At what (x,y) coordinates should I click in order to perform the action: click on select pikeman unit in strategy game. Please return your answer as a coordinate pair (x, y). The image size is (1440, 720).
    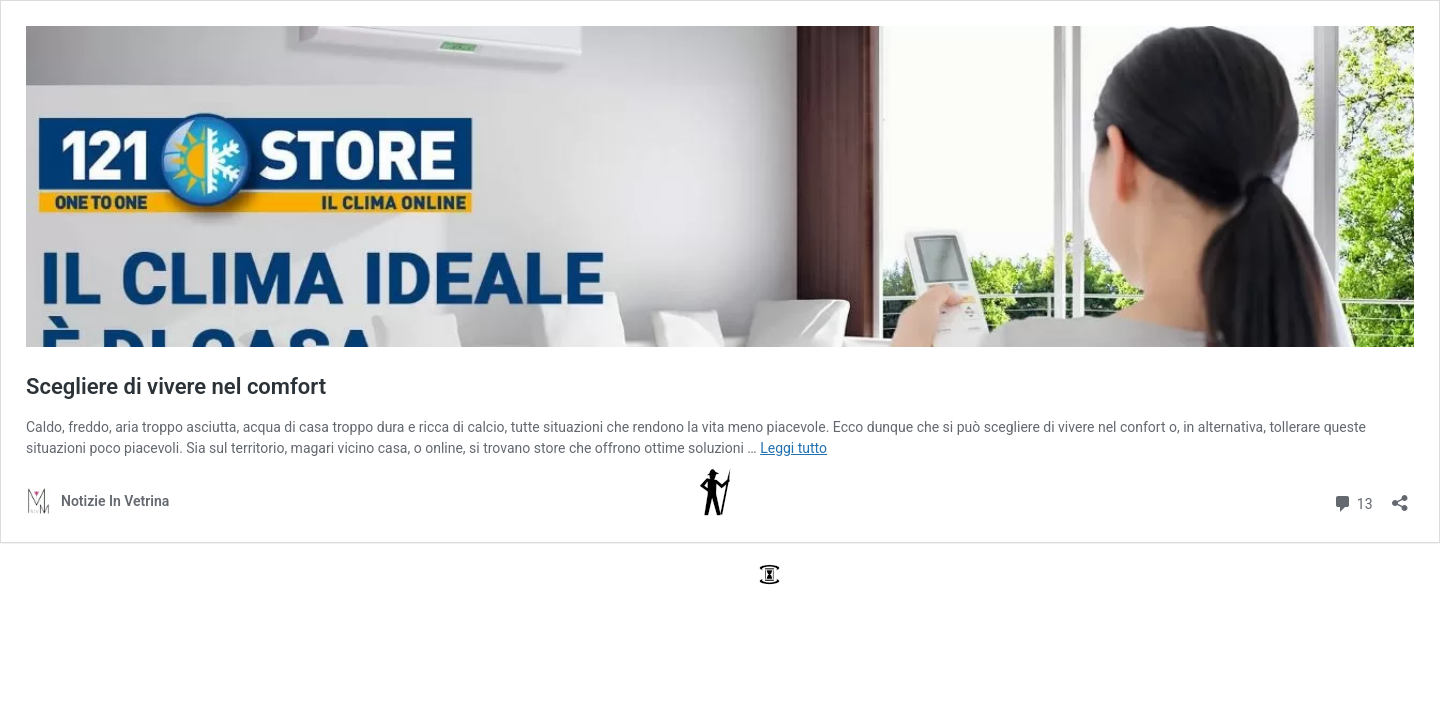
    Looking at the image, I should click on (715, 492).